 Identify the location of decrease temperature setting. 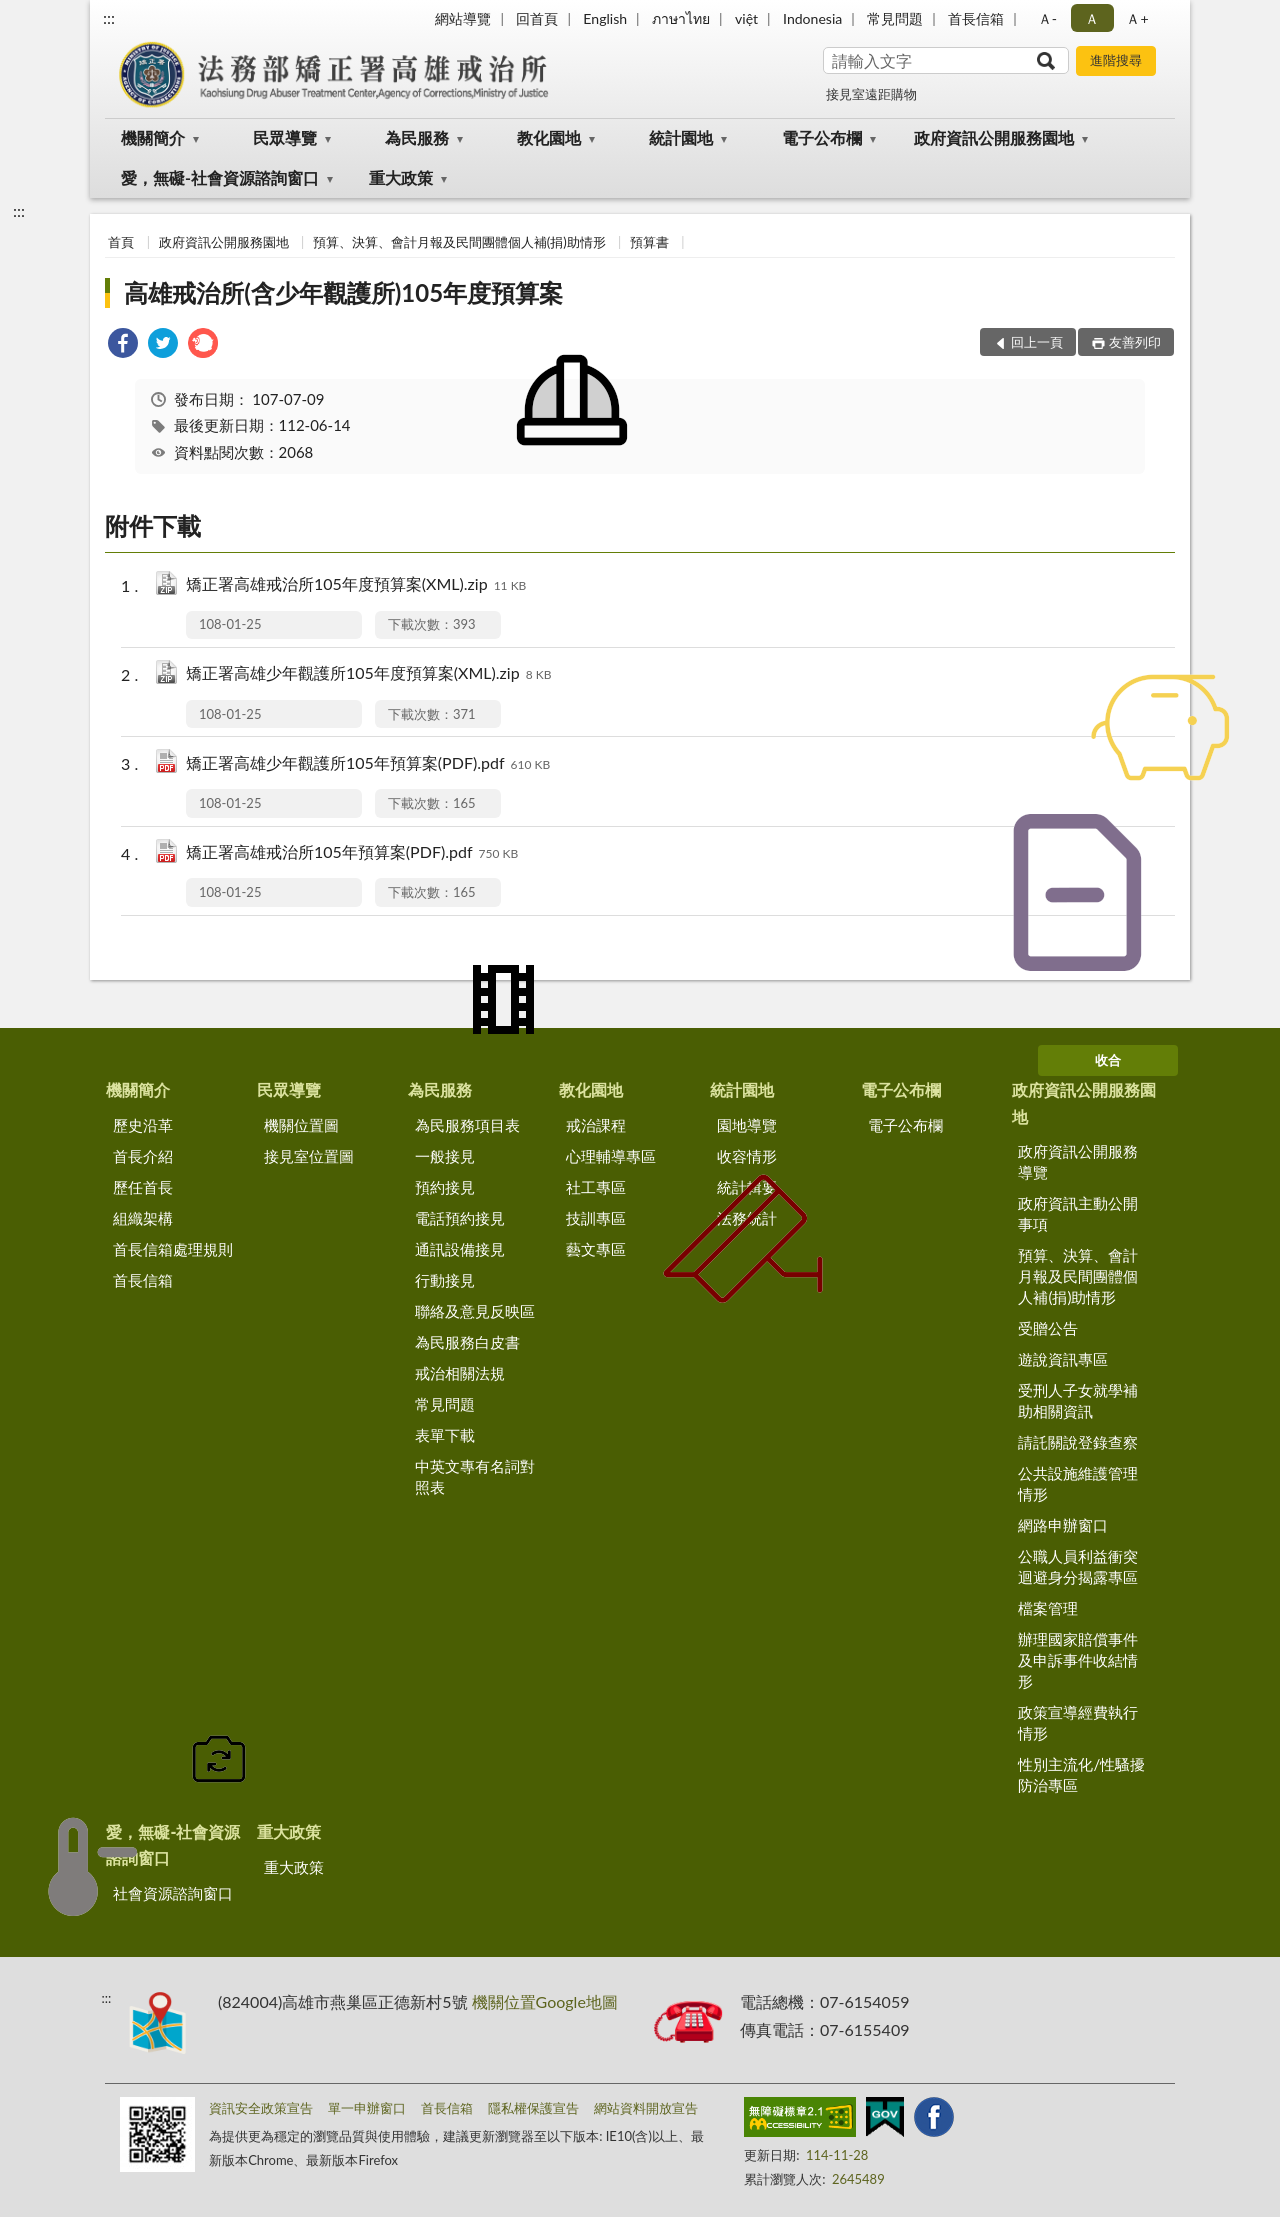
(83, 1867).